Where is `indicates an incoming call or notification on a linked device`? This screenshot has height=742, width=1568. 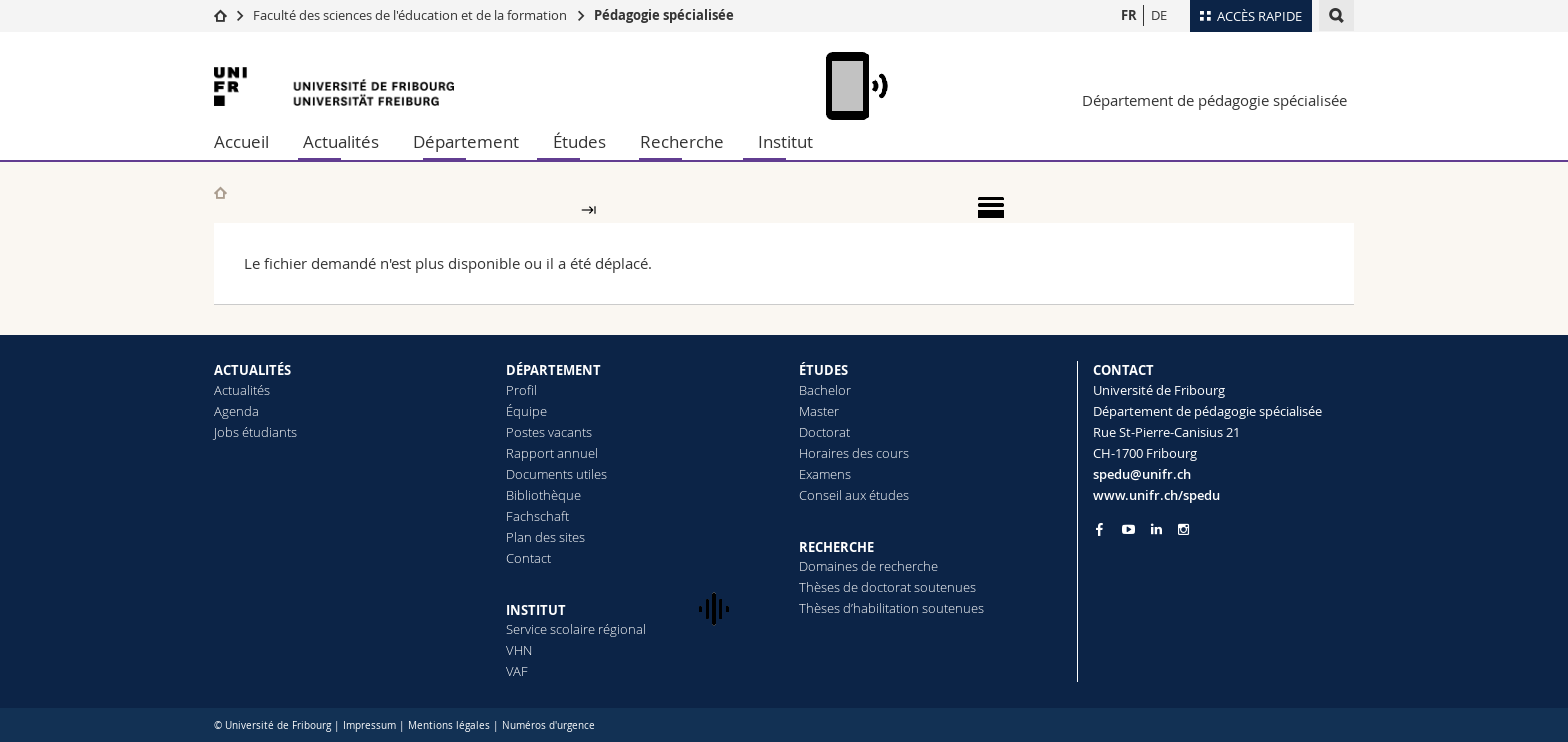
indicates an incoming call or notification on a linked device is located at coordinates (857, 86).